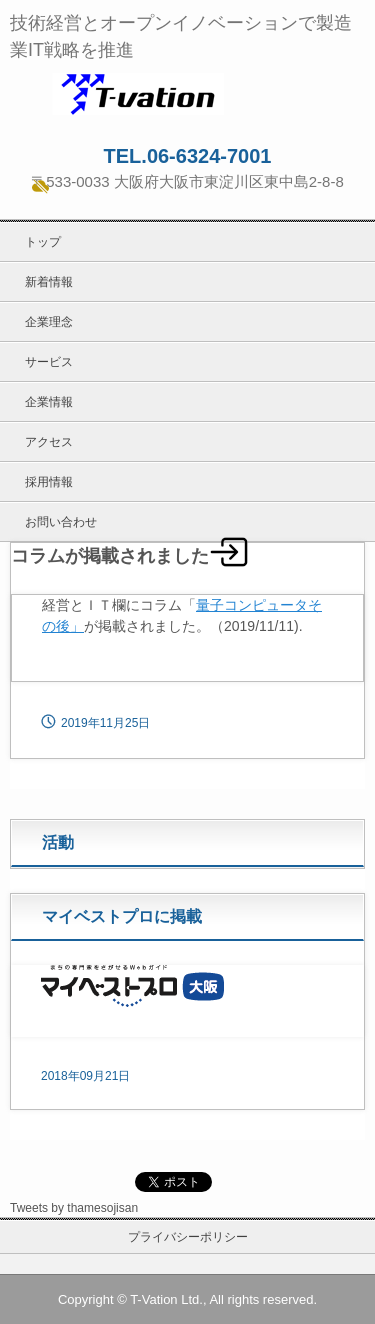 Image resolution: width=375 pixels, height=1324 pixels. Describe the element at coordinates (40, 186) in the screenshot. I see `indicates no cloud connection available` at that location.